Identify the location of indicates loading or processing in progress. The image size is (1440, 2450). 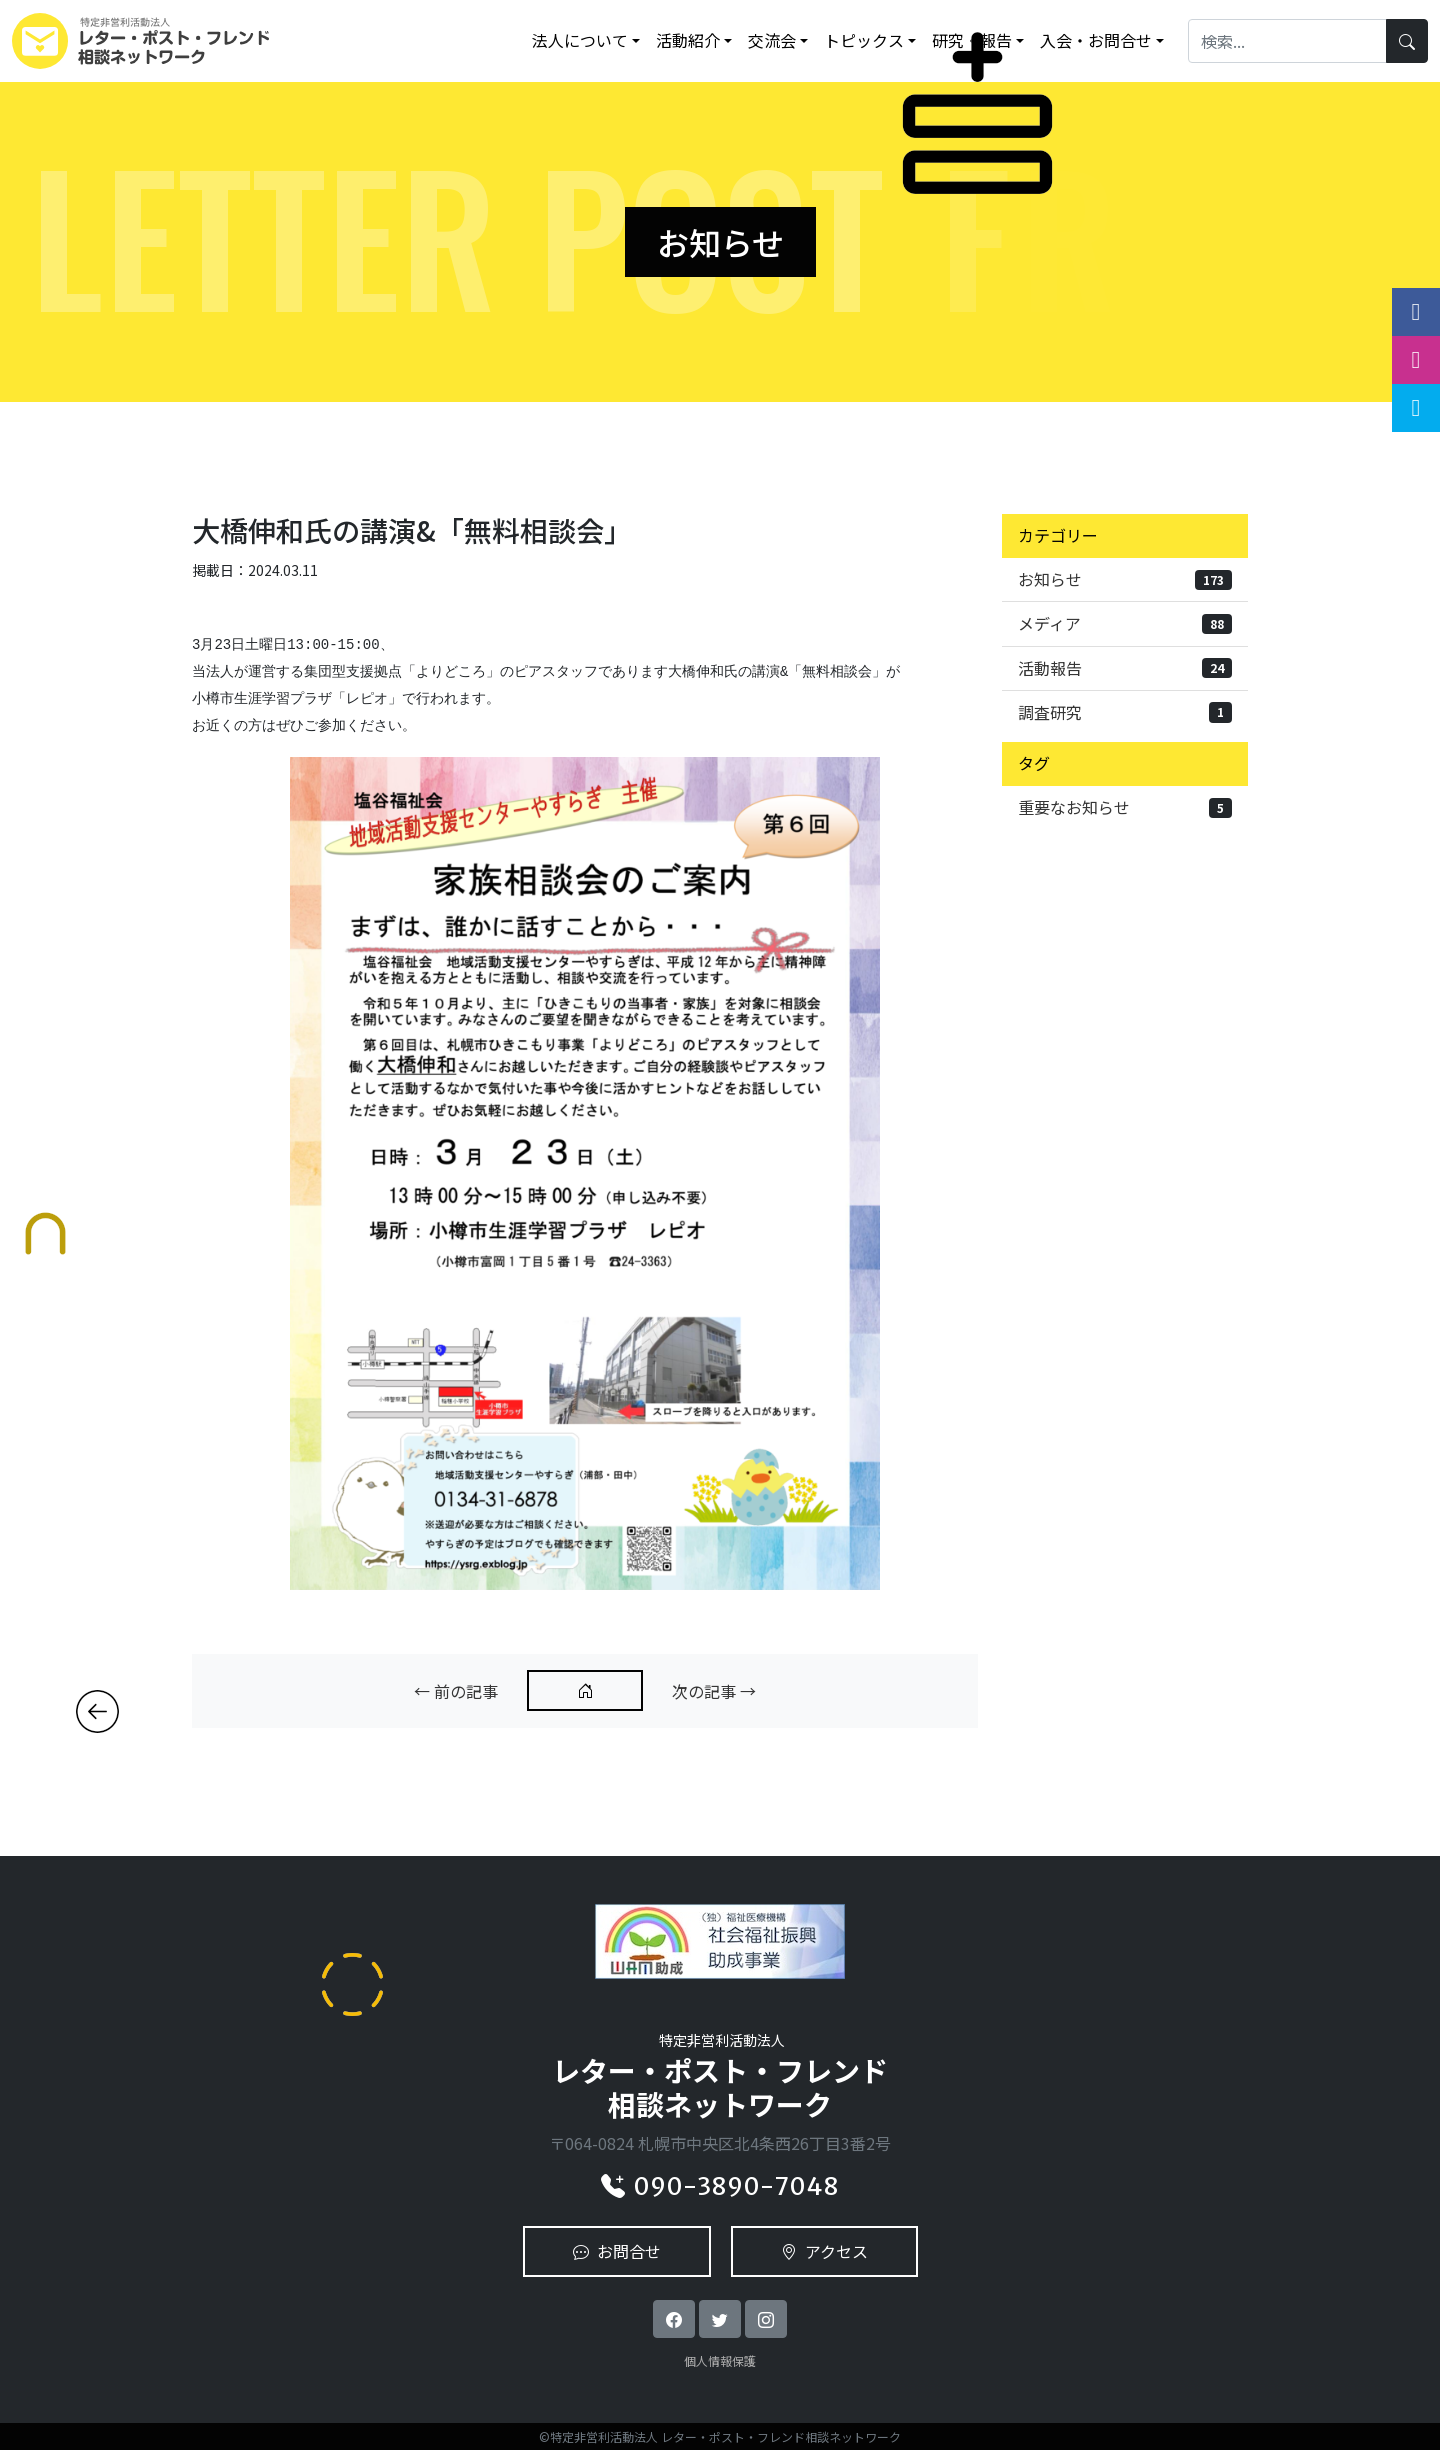
(352, 1984).